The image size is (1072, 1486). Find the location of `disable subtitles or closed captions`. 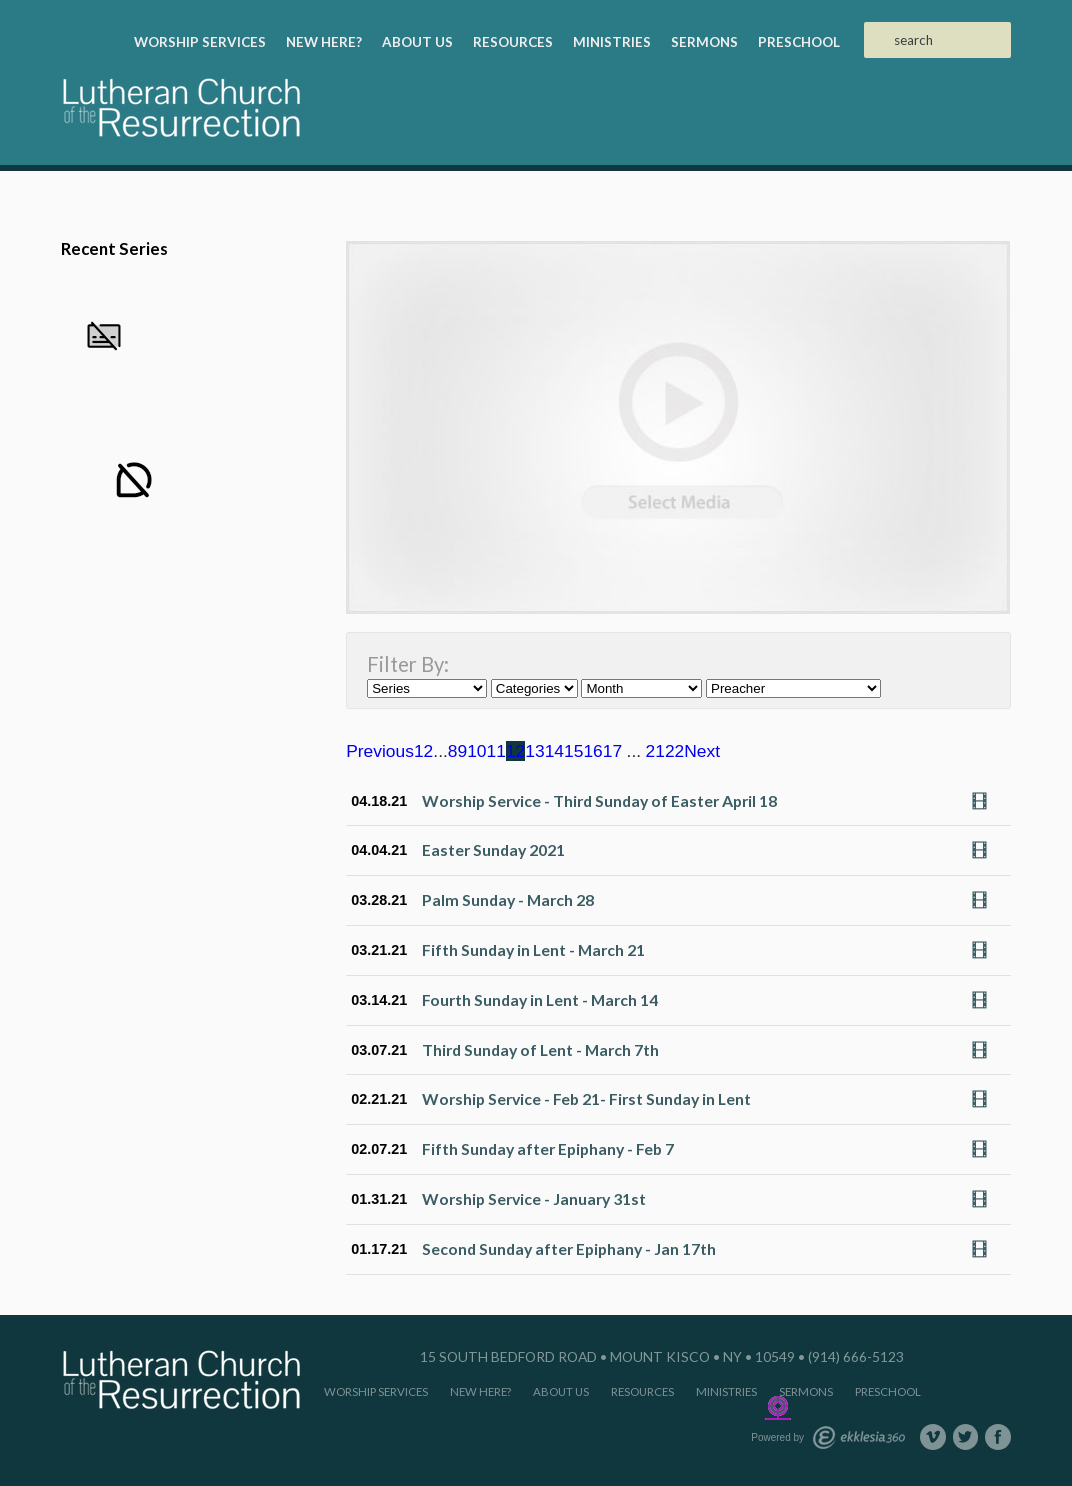

disable subtitles or closed captions is located at coordinates (104, 336).